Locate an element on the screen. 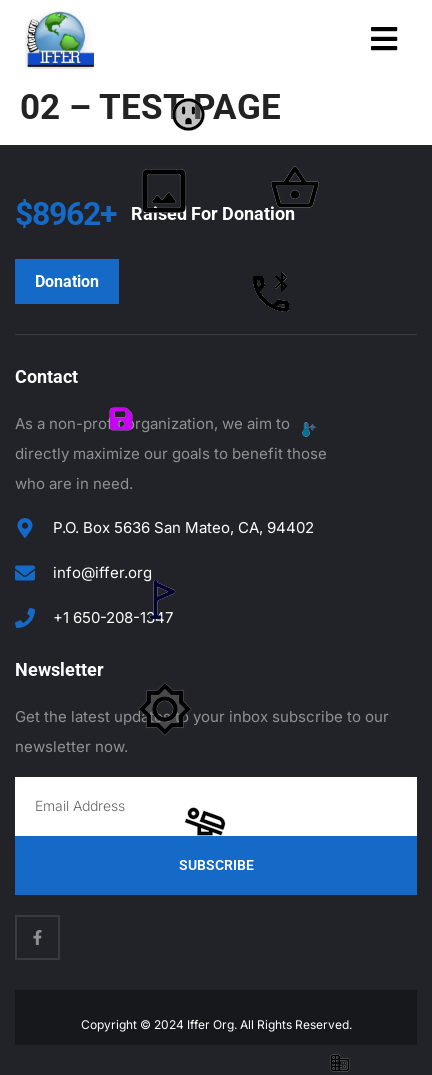 Image resolution: width=432 pixels, height=1075 pixels. view business contact information is located at coordinates (340, 1063).